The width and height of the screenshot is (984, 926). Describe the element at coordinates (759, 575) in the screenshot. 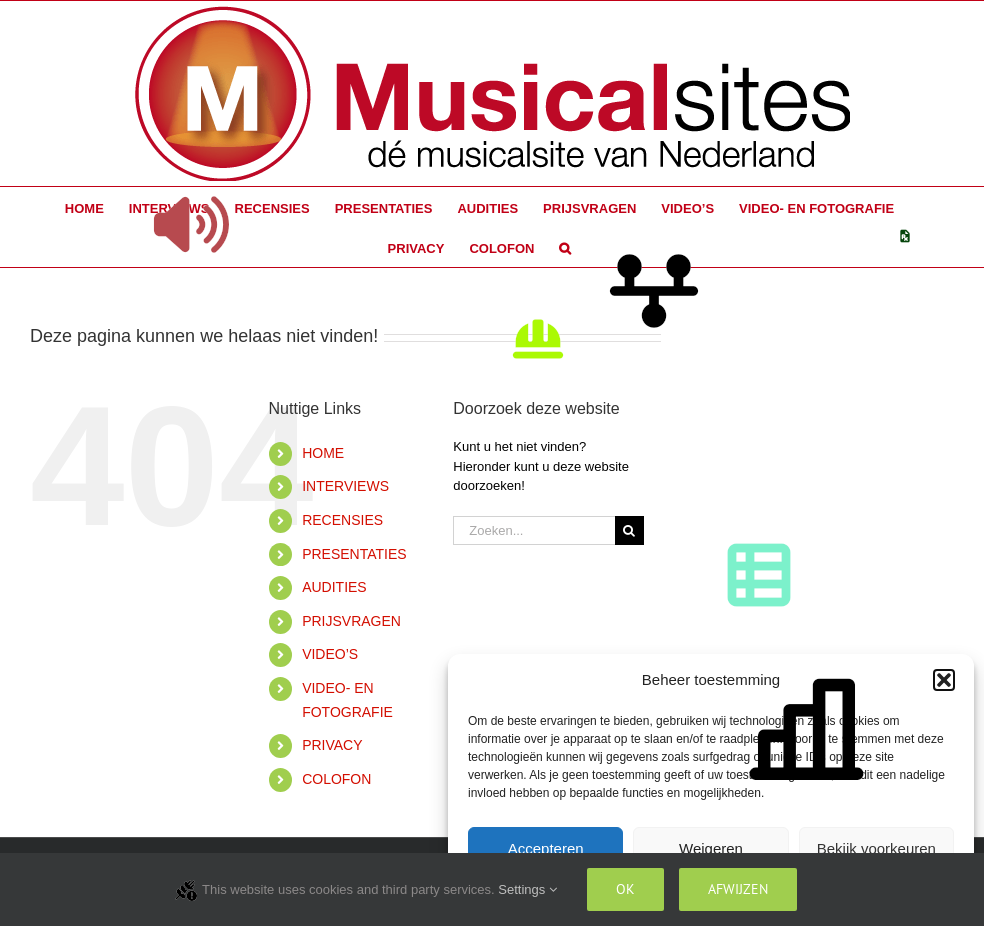

I see `view data in list format` at that location.